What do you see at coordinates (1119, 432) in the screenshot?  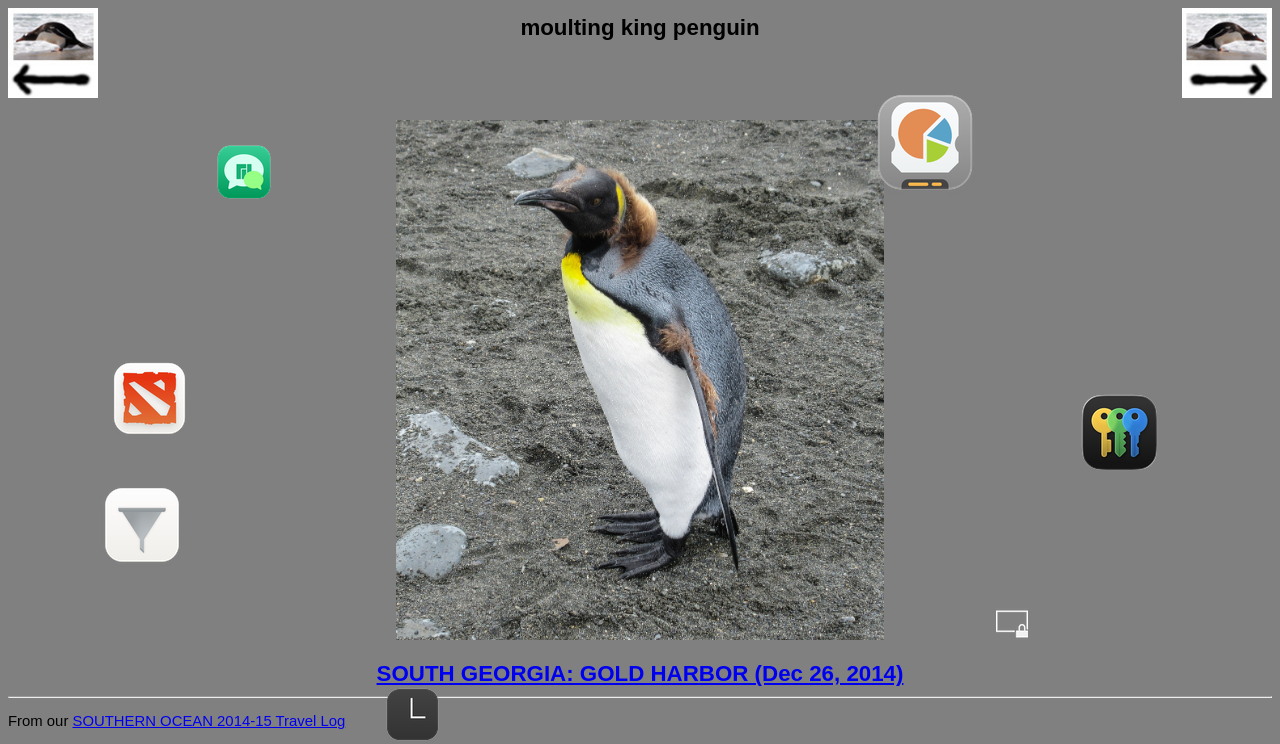 I see `open the passwords app` at bounding box center [1119, 432].